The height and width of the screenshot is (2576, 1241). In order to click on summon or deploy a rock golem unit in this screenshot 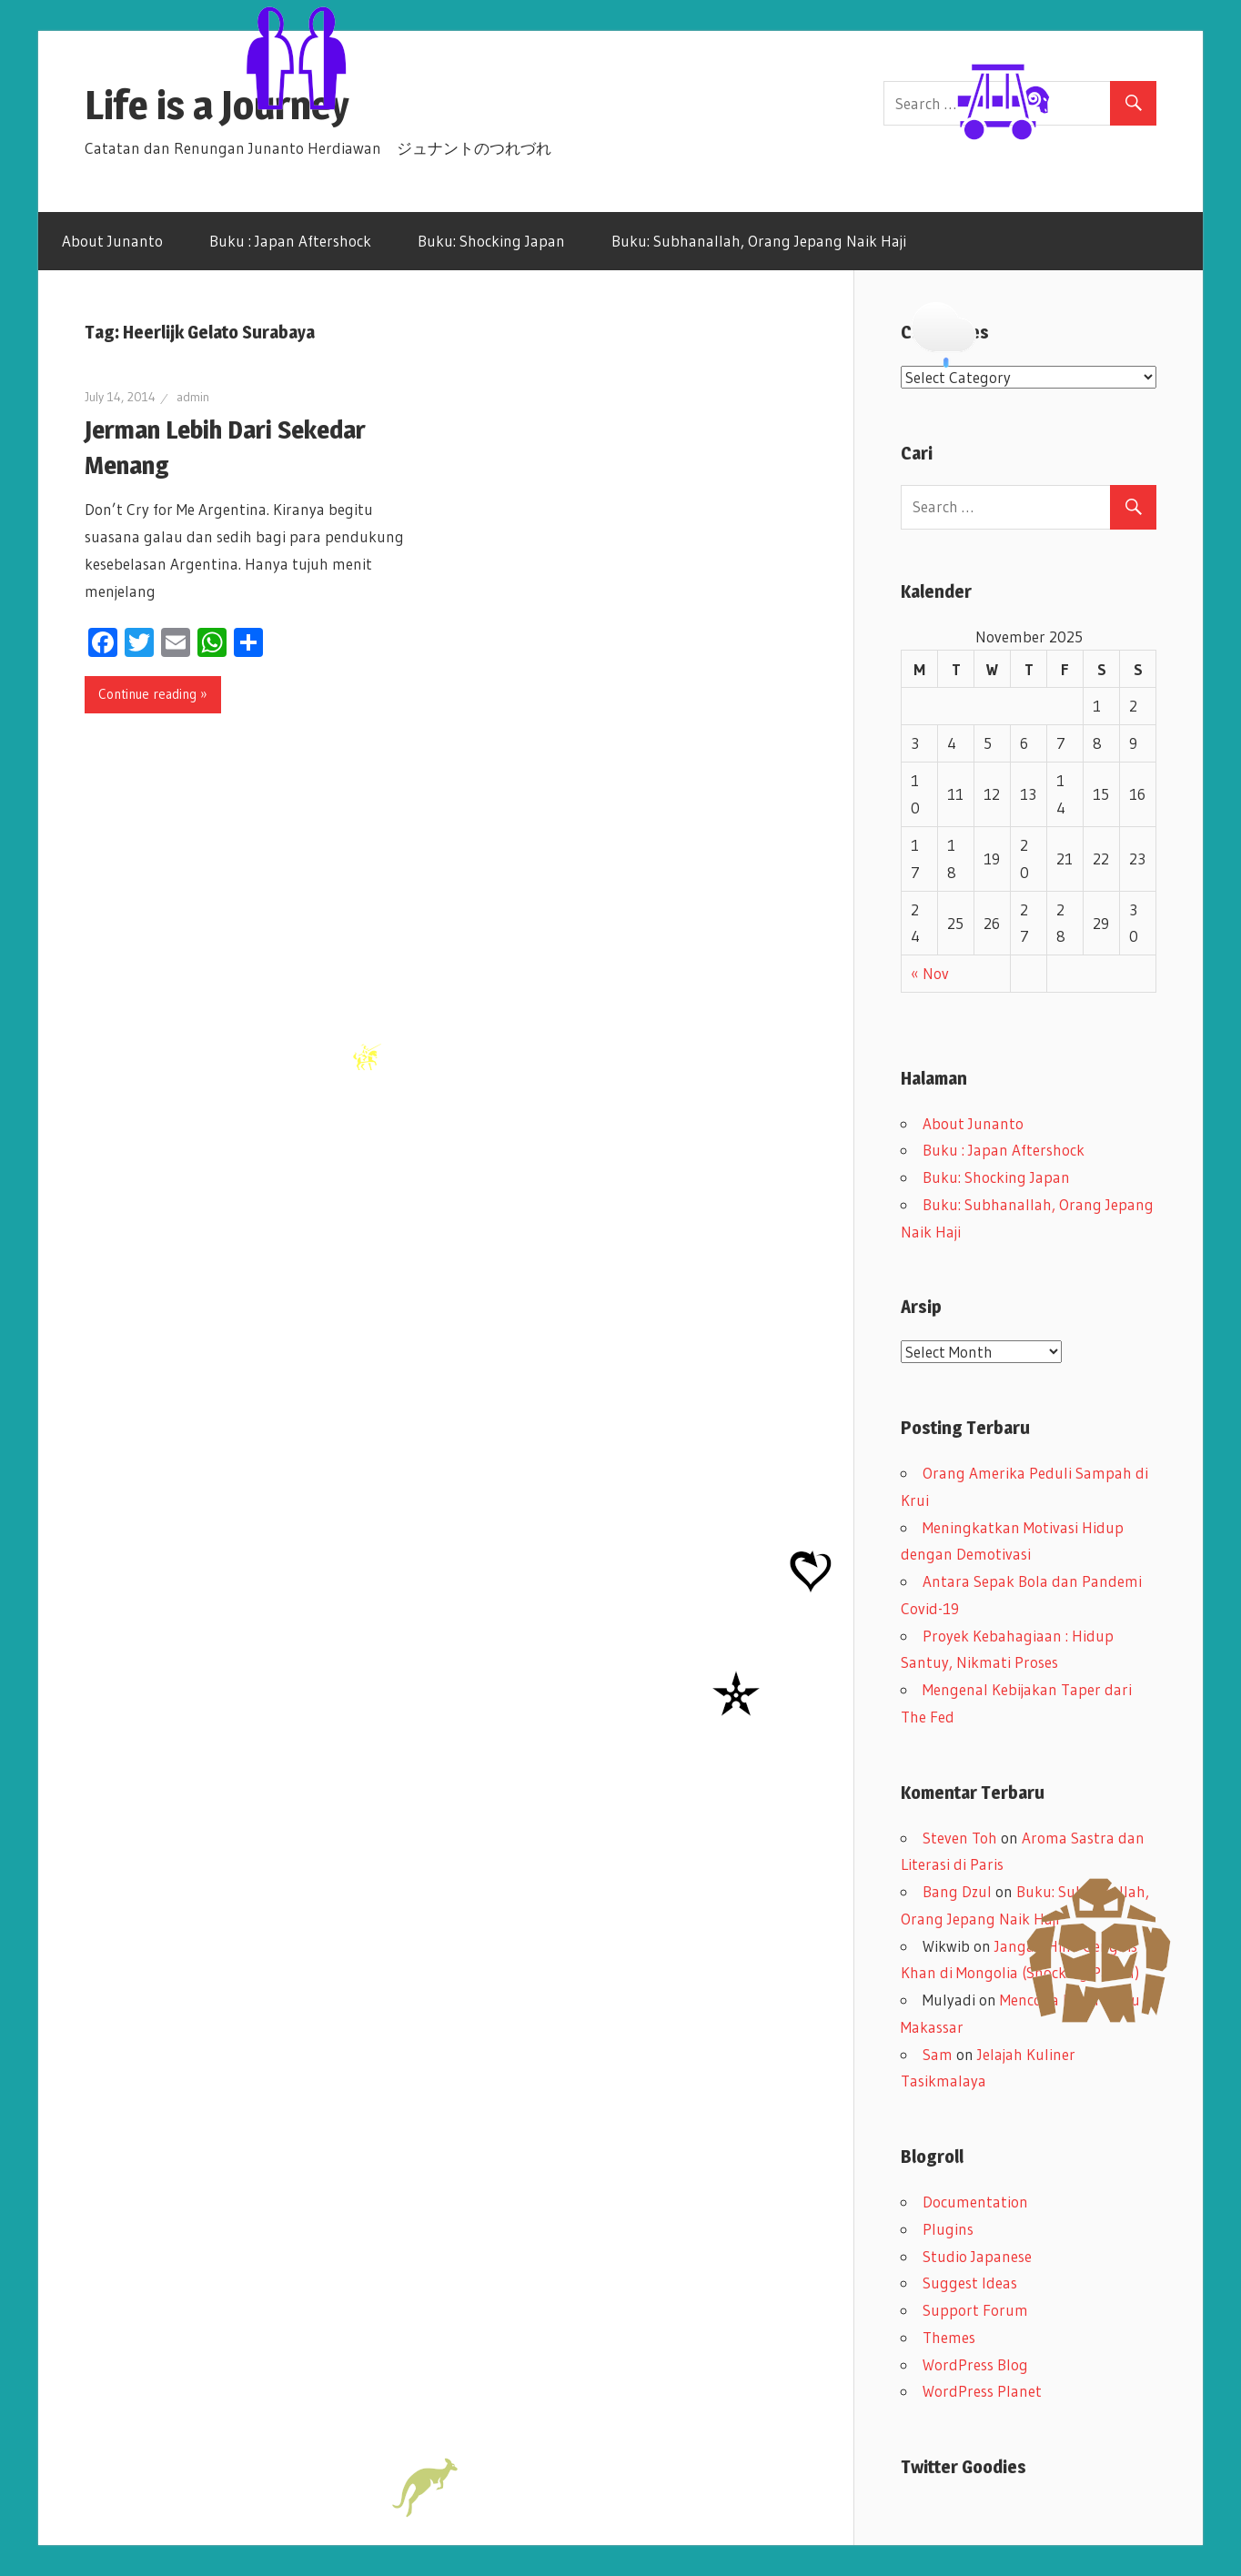, I will do `click(1098, 1950)`.